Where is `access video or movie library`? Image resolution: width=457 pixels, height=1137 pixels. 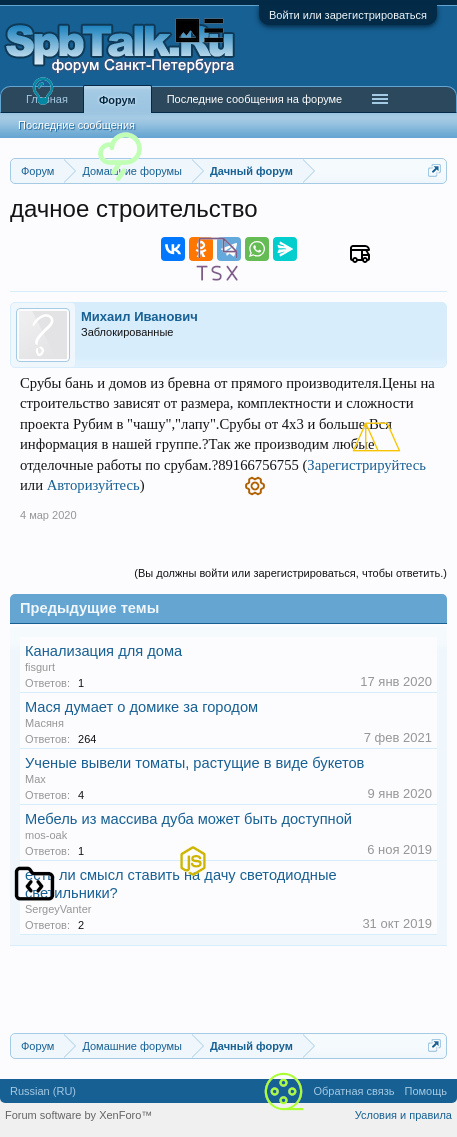 access video or movie library is located at coordinates (283, 1091).